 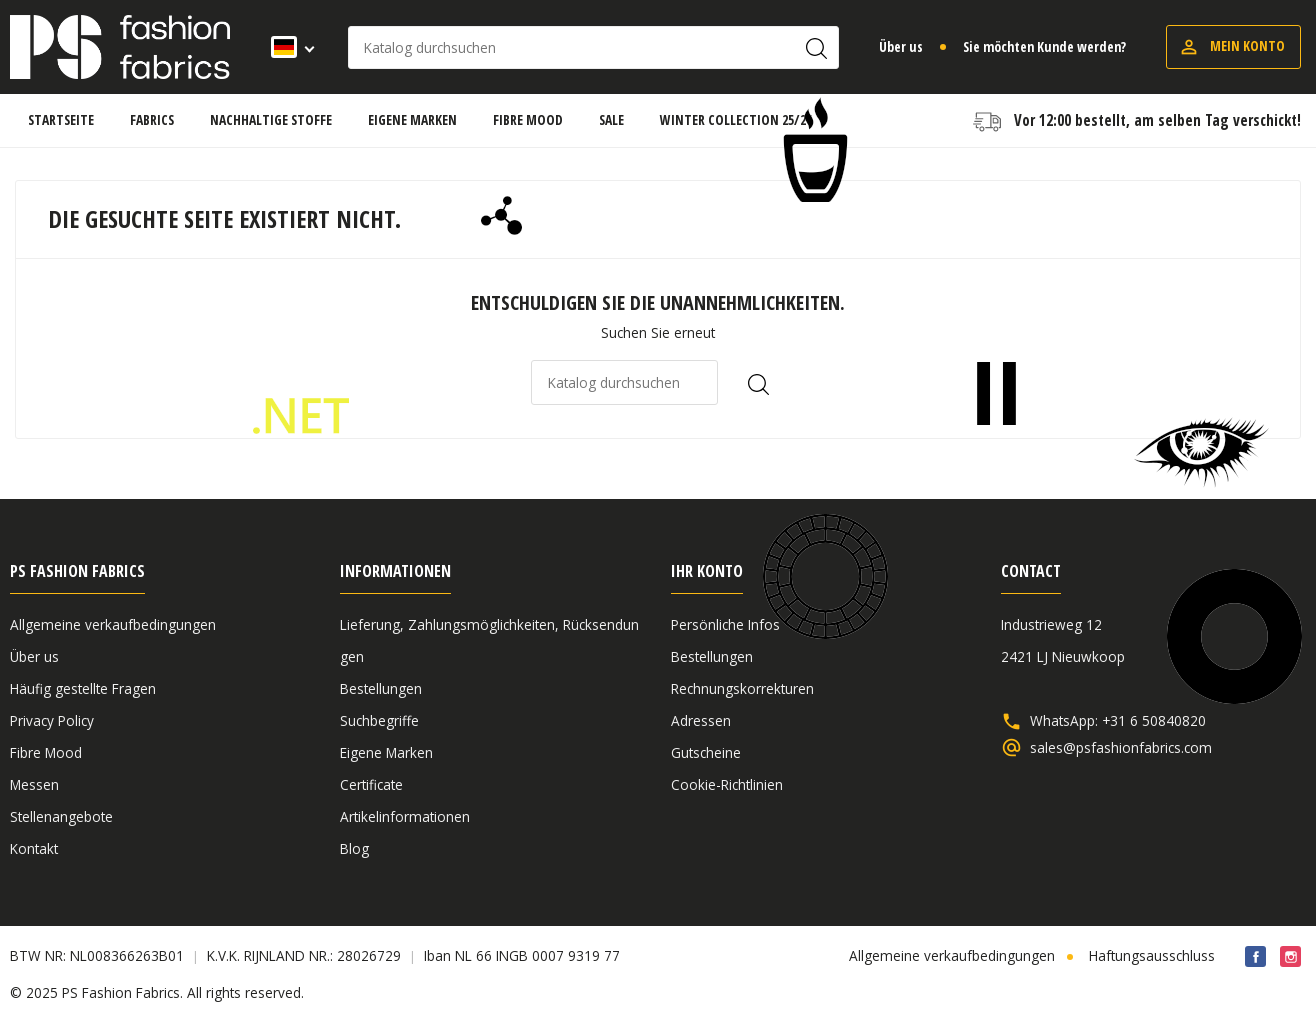 What do you see at coordinates (501, 215) in the screenshot?
I see `moleculer microservices framework logo` at bounding box center [501, 215].